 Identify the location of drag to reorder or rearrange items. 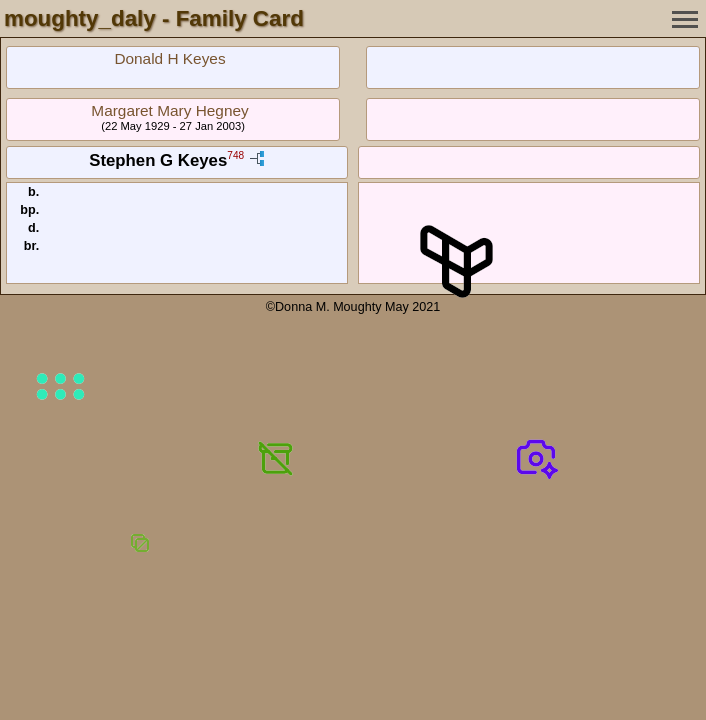
(60, 386).